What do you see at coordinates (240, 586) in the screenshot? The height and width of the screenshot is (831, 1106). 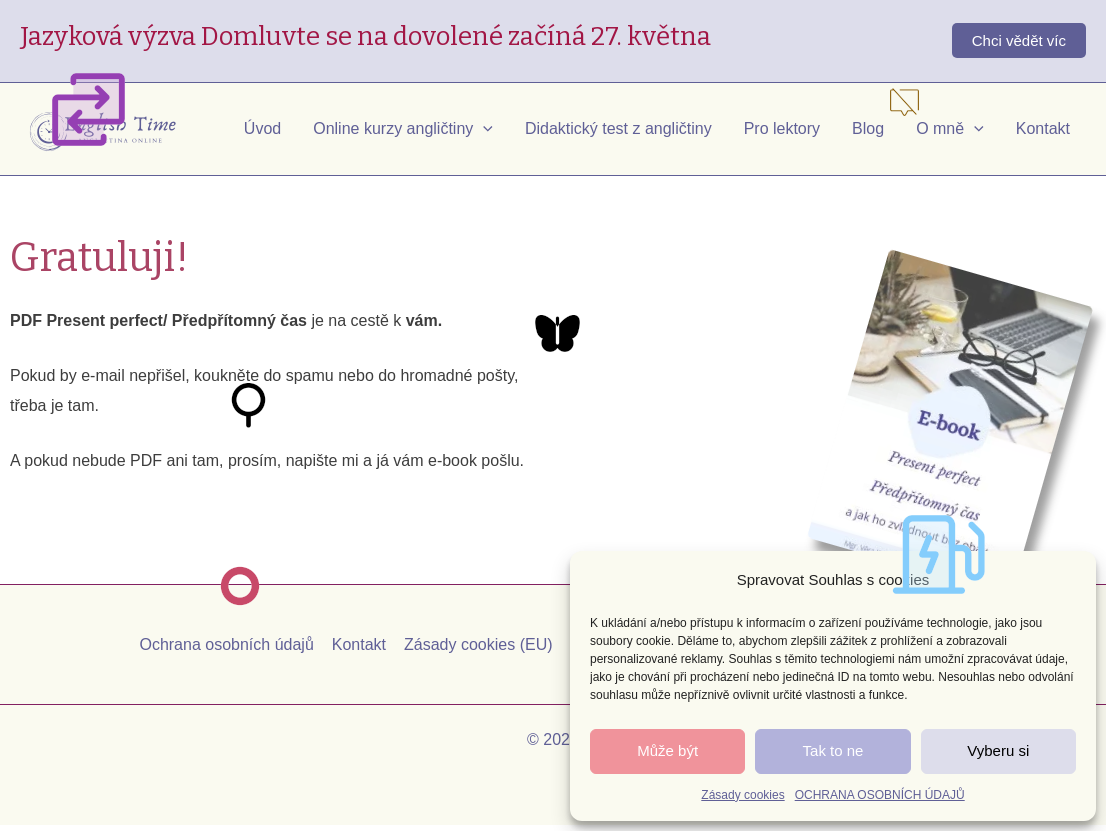 I see `indicates a data point or marker on a graph` at bounding box center [240, 586].